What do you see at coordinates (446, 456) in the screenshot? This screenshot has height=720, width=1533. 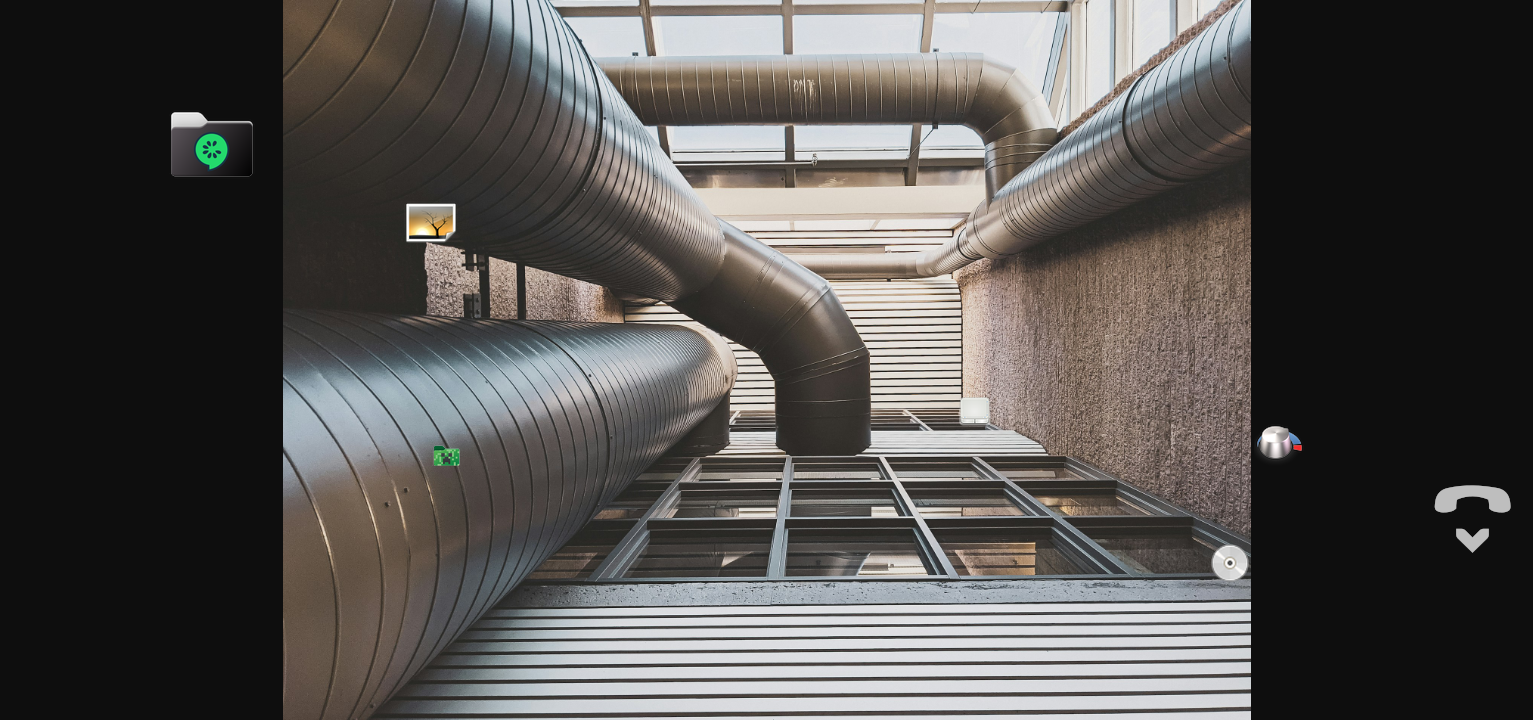 I see `open minecraft game files folder` at bounding box center [446, 456].